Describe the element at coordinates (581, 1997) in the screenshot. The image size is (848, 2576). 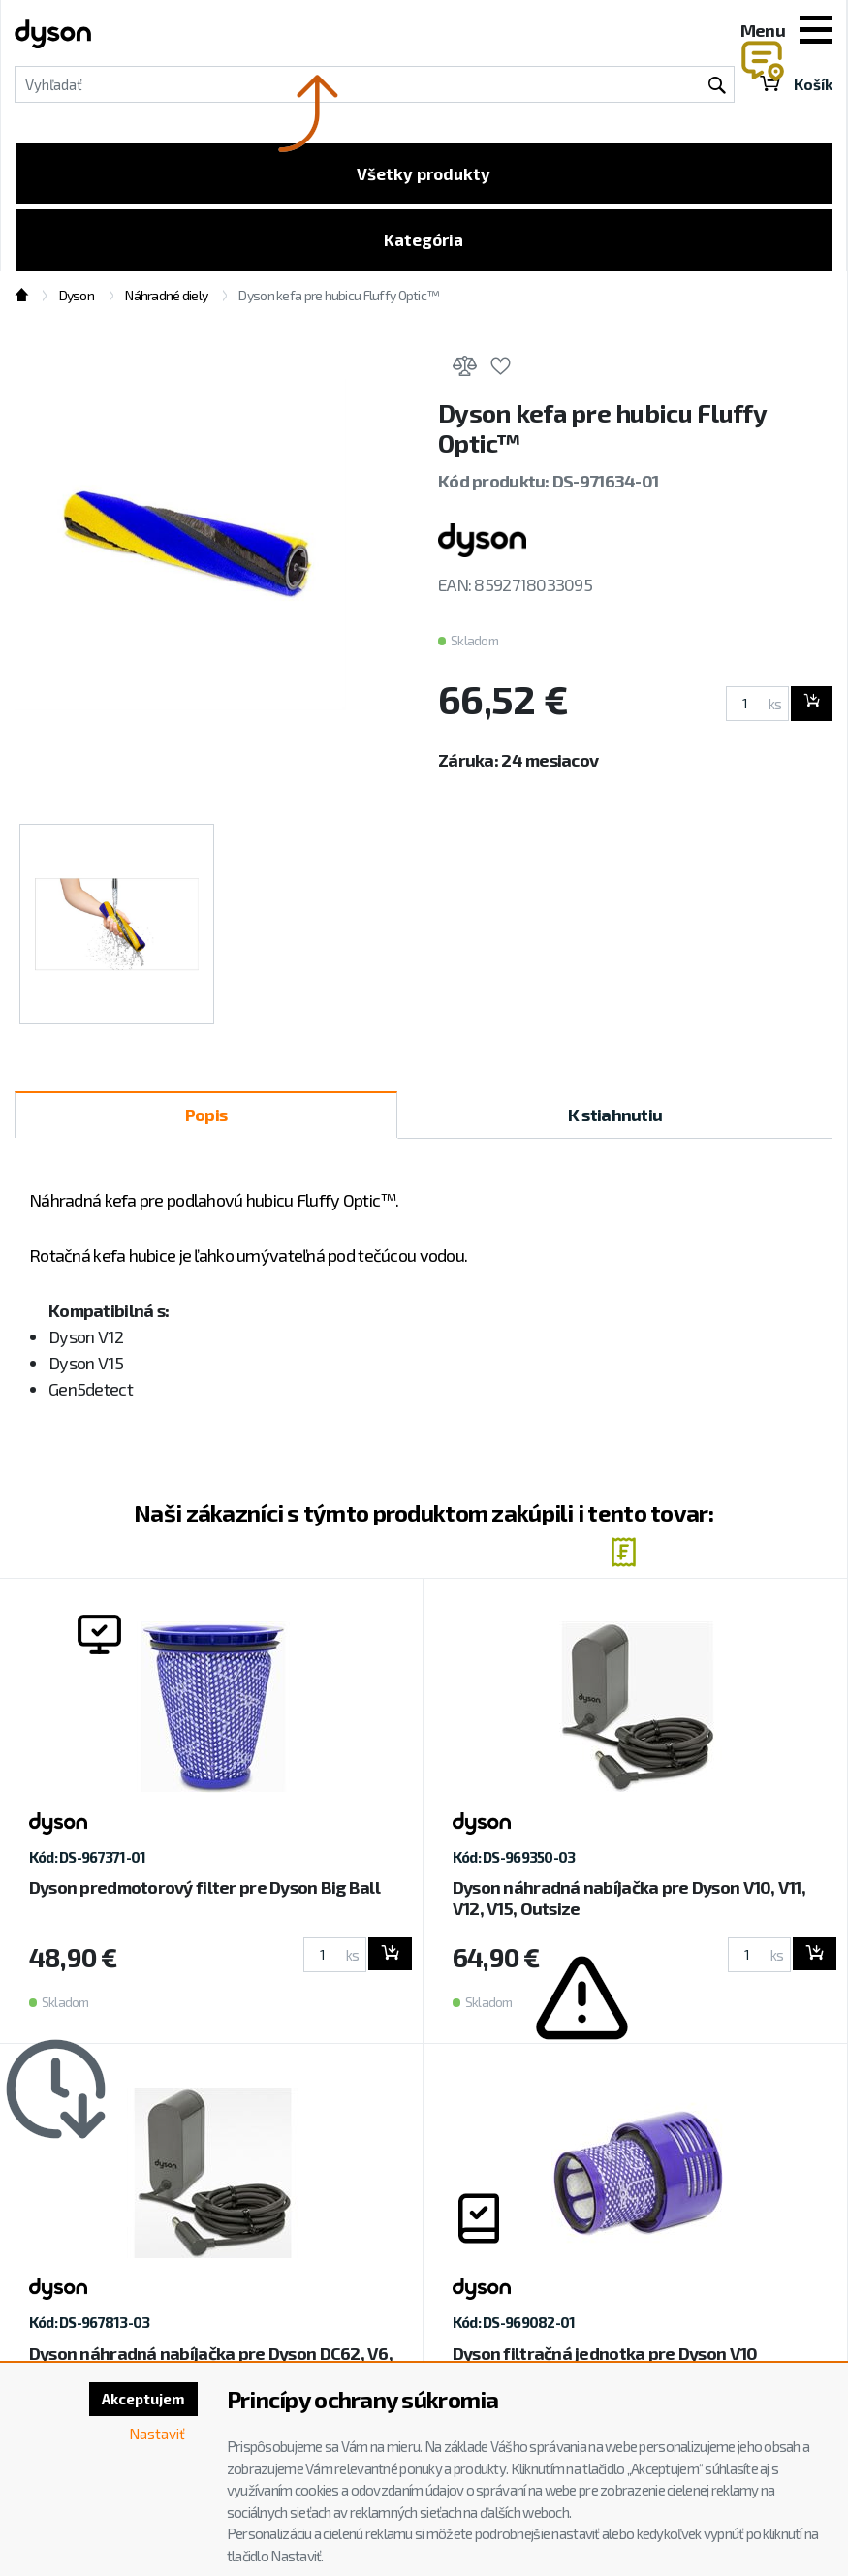
I see `indicates a warning or alert status` at that location.